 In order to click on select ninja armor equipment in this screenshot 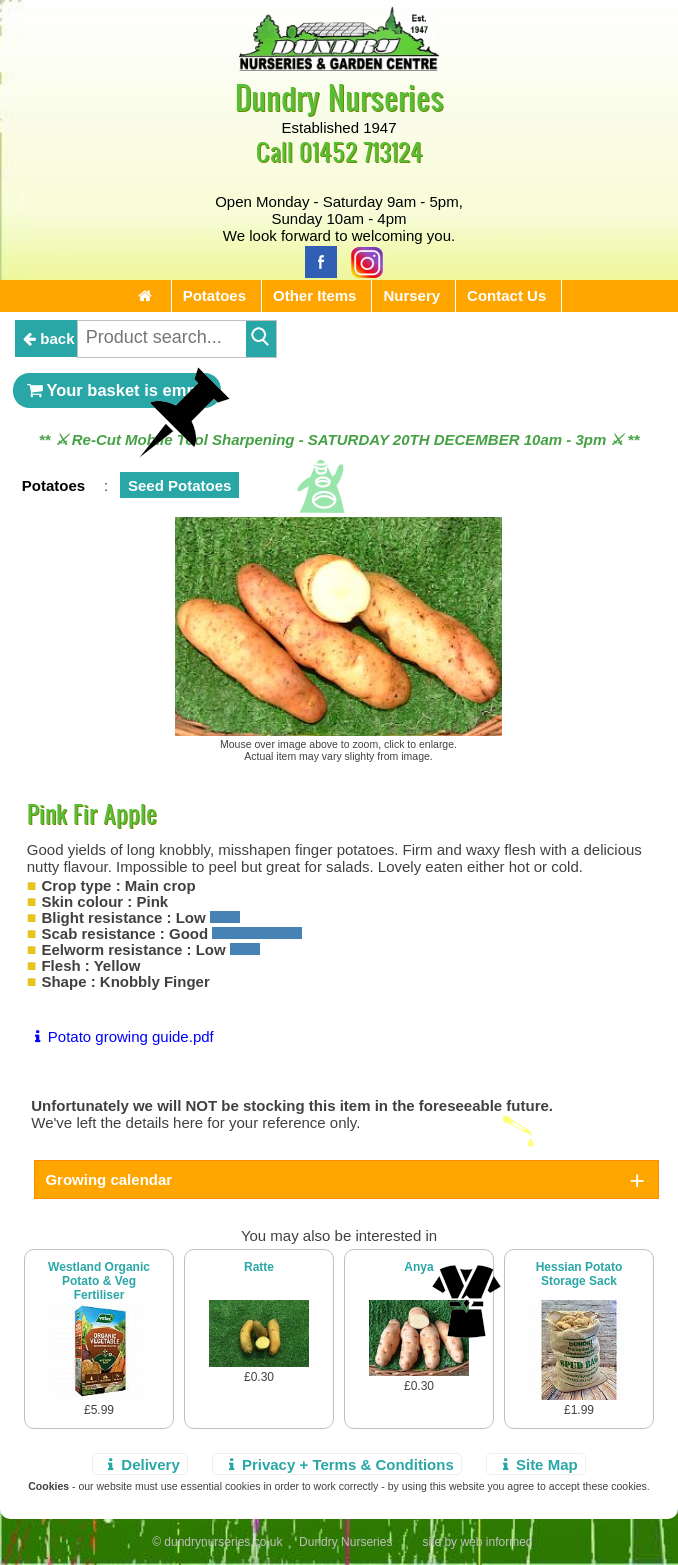, I will do `click(466, 1301)`.